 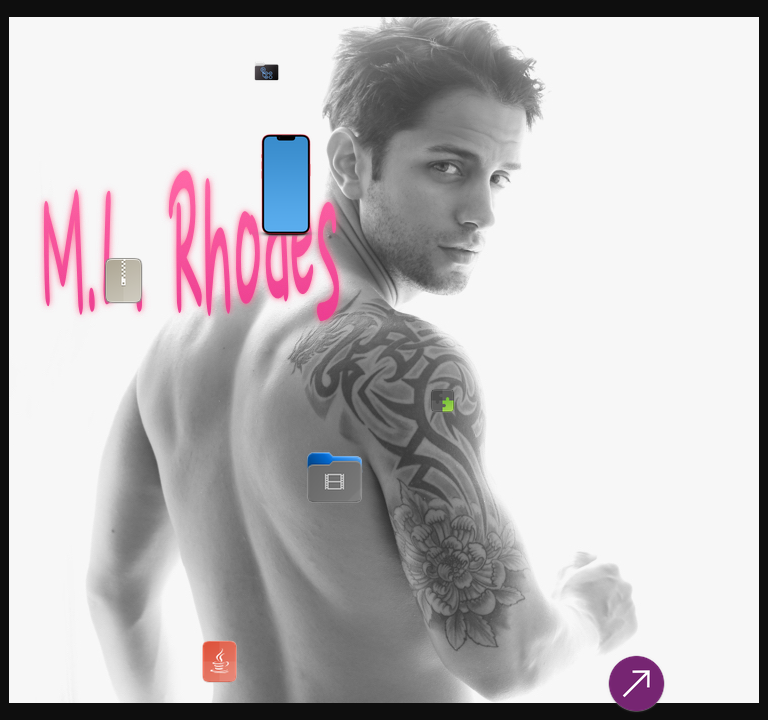 What do you see at coordinates (219, 661) in the screenshot?
I see `java archive file (.jar)` at bounding box center [219, 661].